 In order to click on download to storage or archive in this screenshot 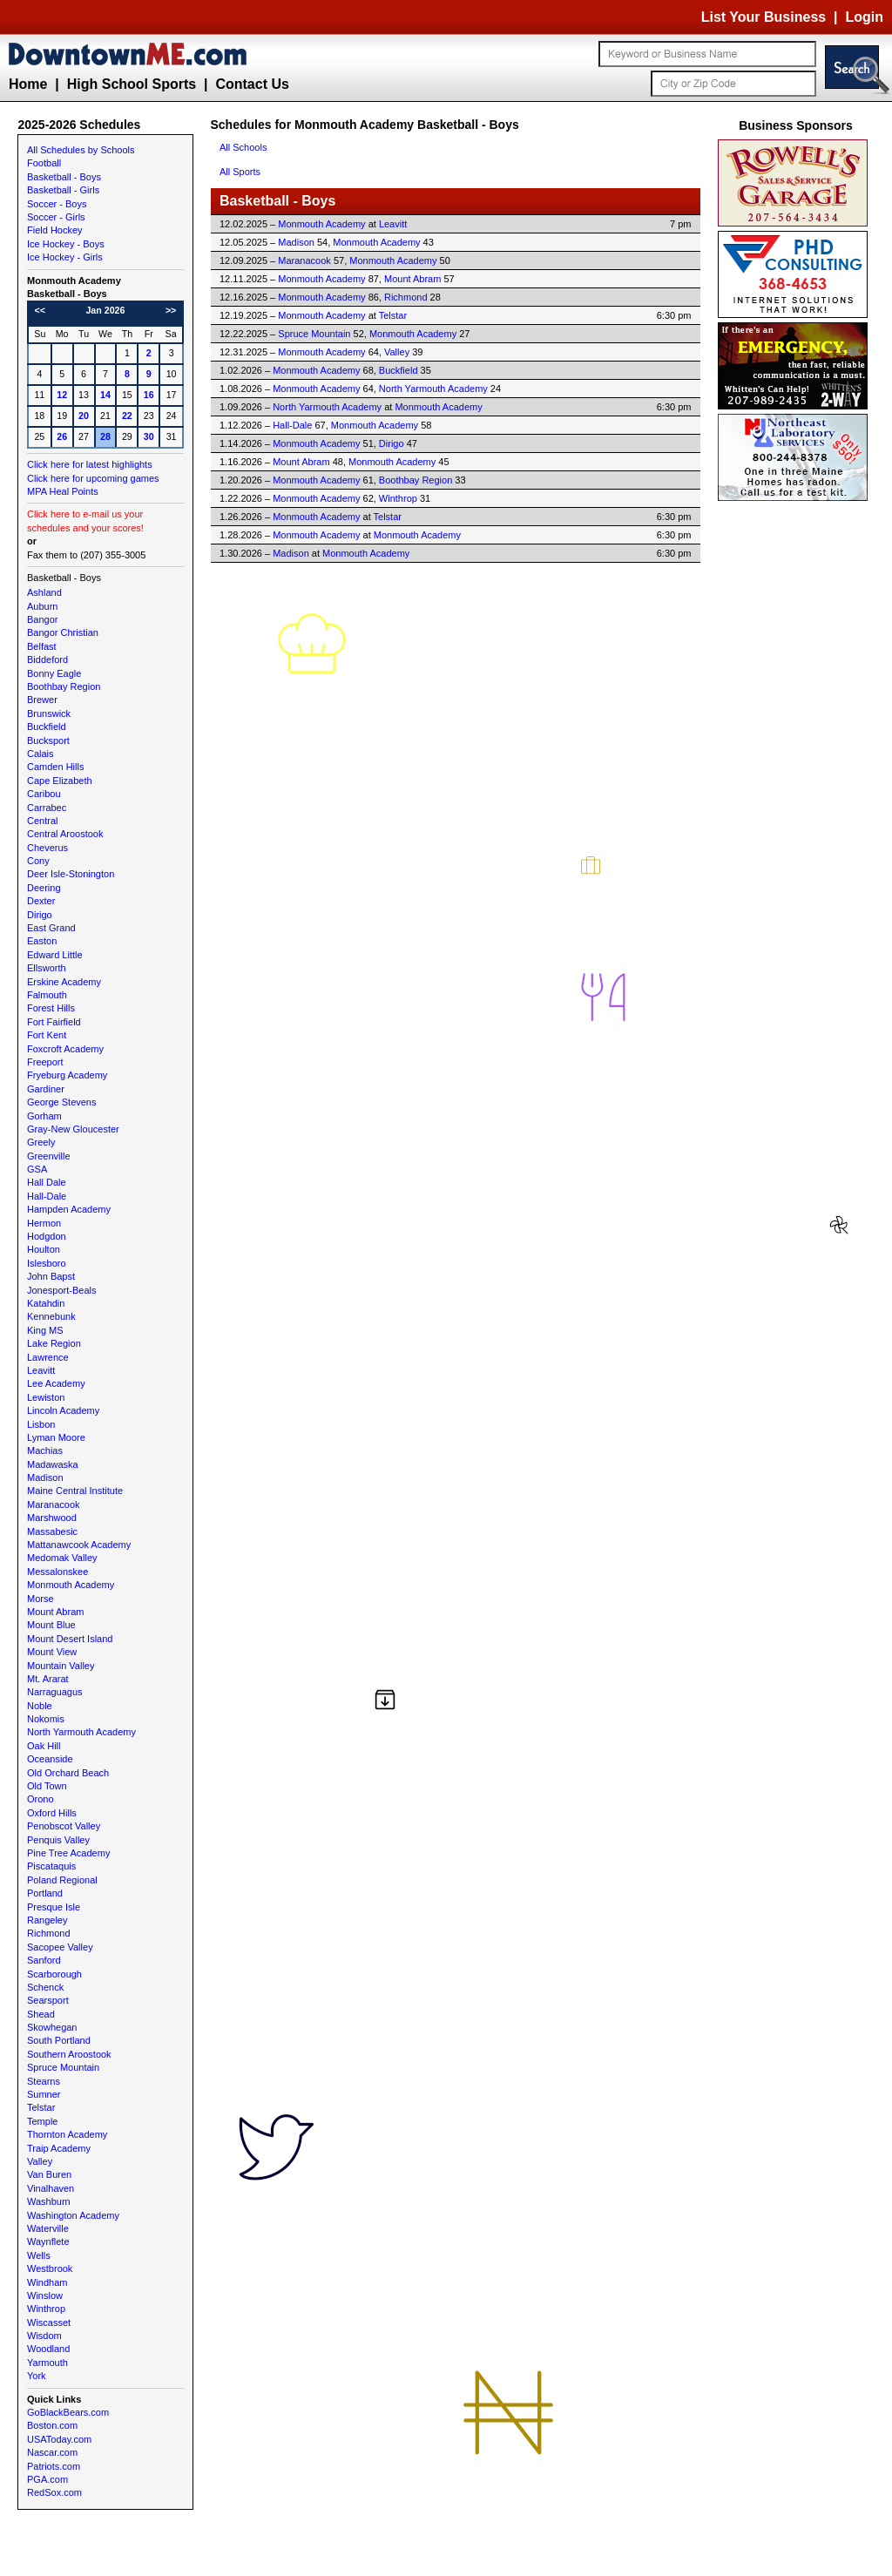, I will do `click(385, 1700)`.